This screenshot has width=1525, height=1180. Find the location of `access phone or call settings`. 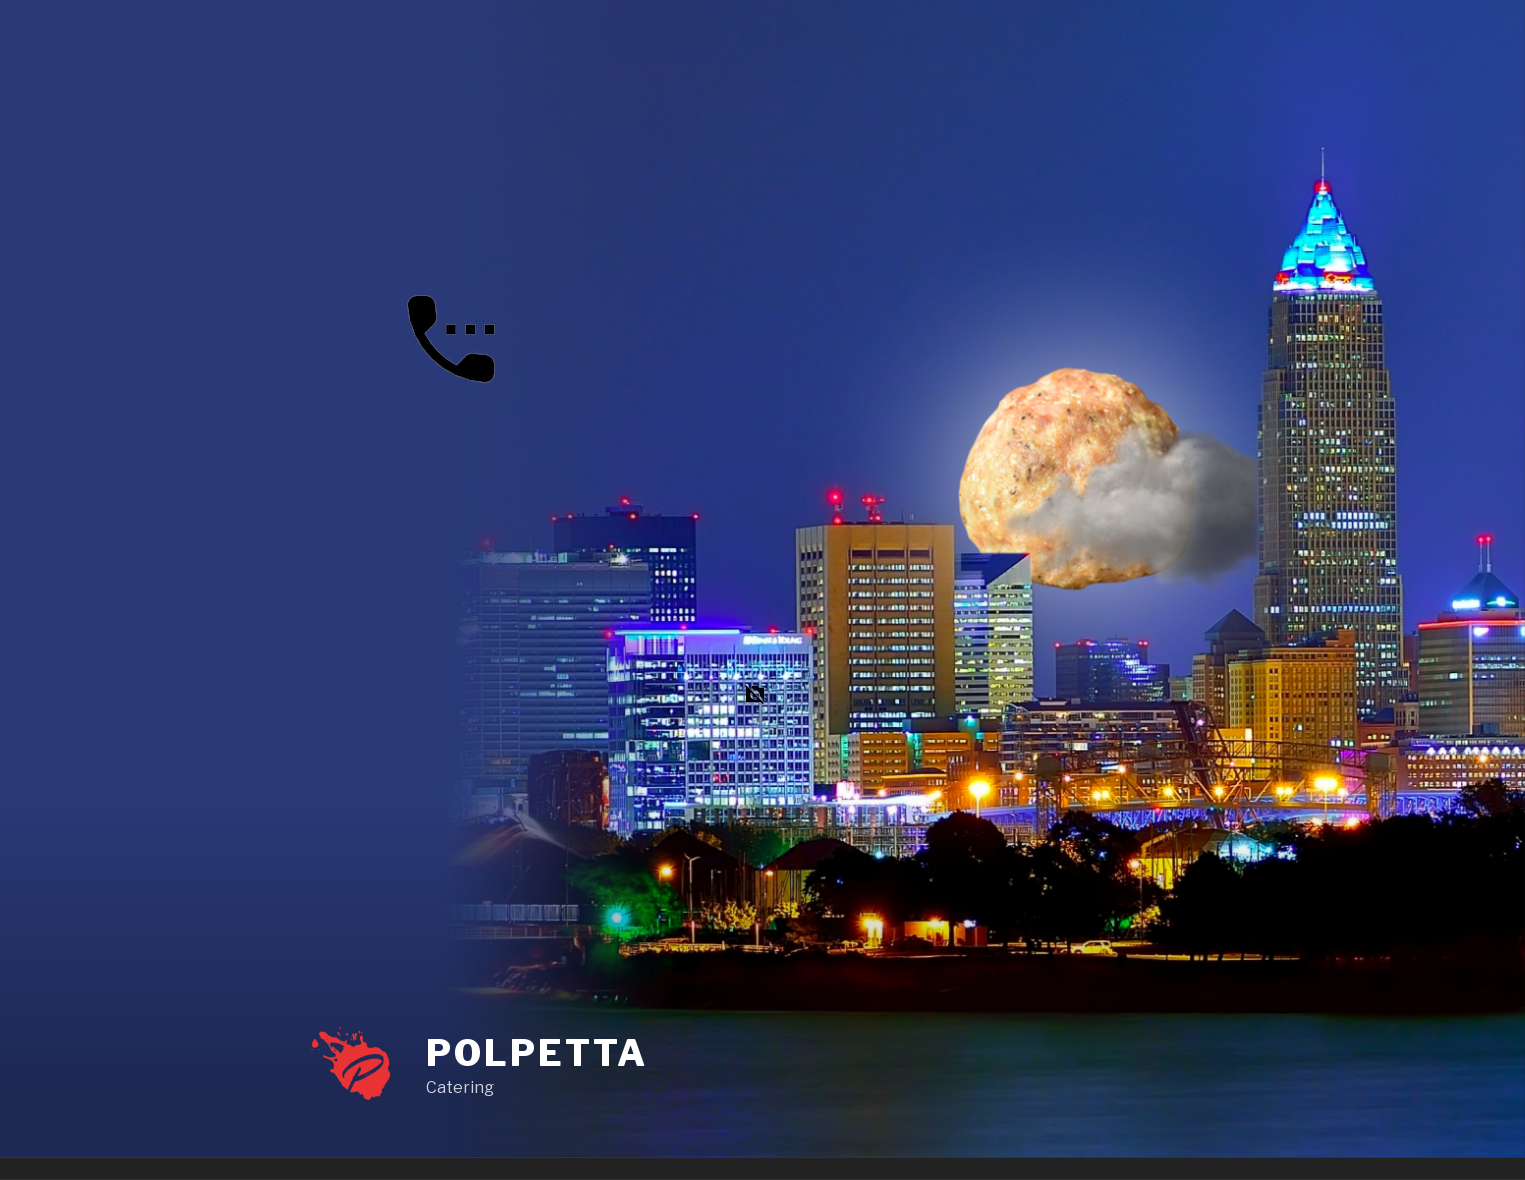

access phone or call settings is located at coordinates (451, 339).